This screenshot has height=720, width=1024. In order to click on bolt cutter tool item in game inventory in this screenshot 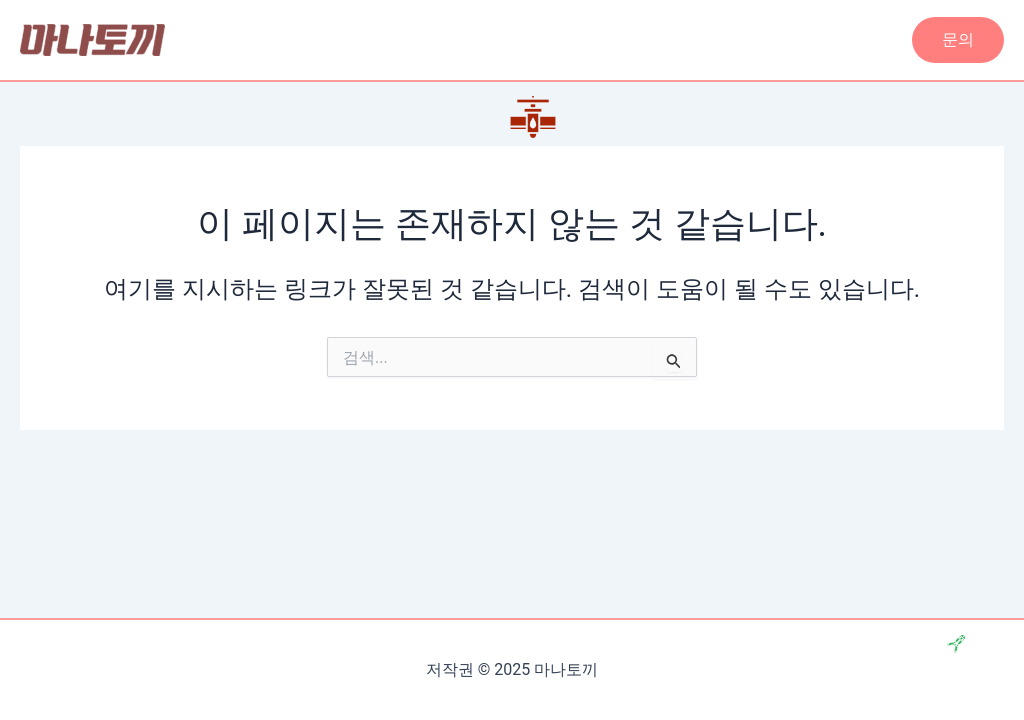, I will do `click(956, 643)`.